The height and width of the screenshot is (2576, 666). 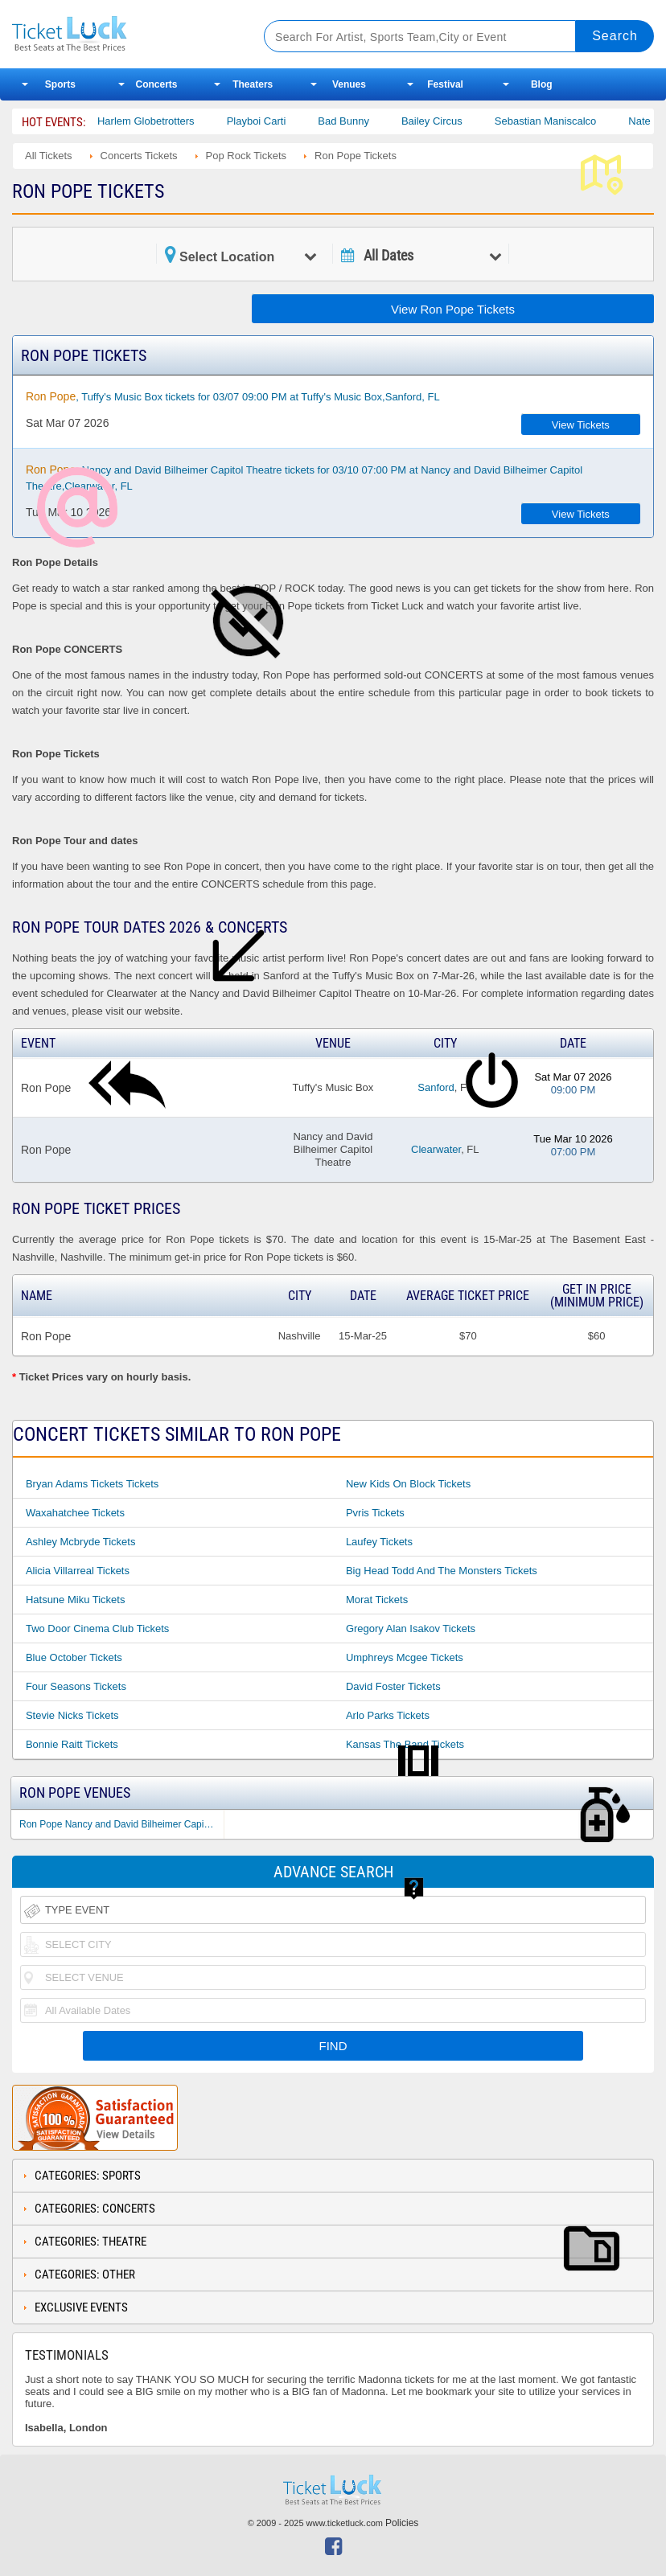 What do you see at coordinates (240, 954) in the screenshot?
I see `navigate to previous or lower-left content` at bounding box center [240, 954].